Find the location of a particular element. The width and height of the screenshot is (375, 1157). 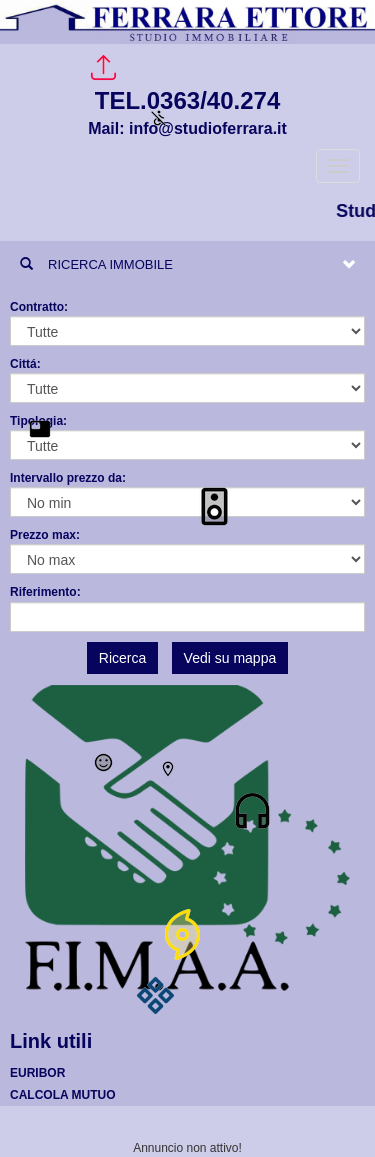

indicates severe weather alert or hurricane warning is located at coordinates (182, 934).